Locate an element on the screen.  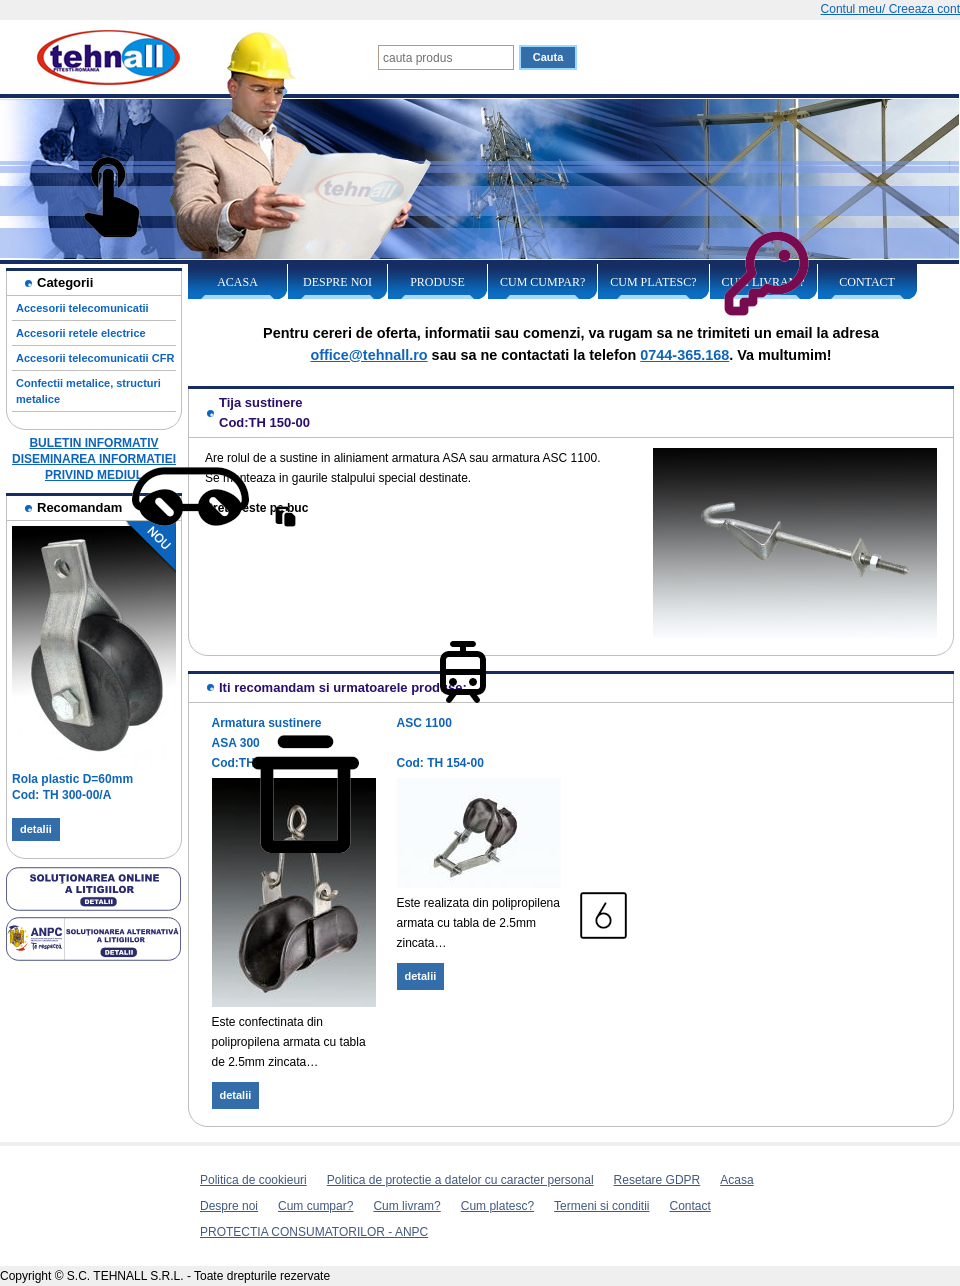
select or input the number six is located at coordinates (603, 915).